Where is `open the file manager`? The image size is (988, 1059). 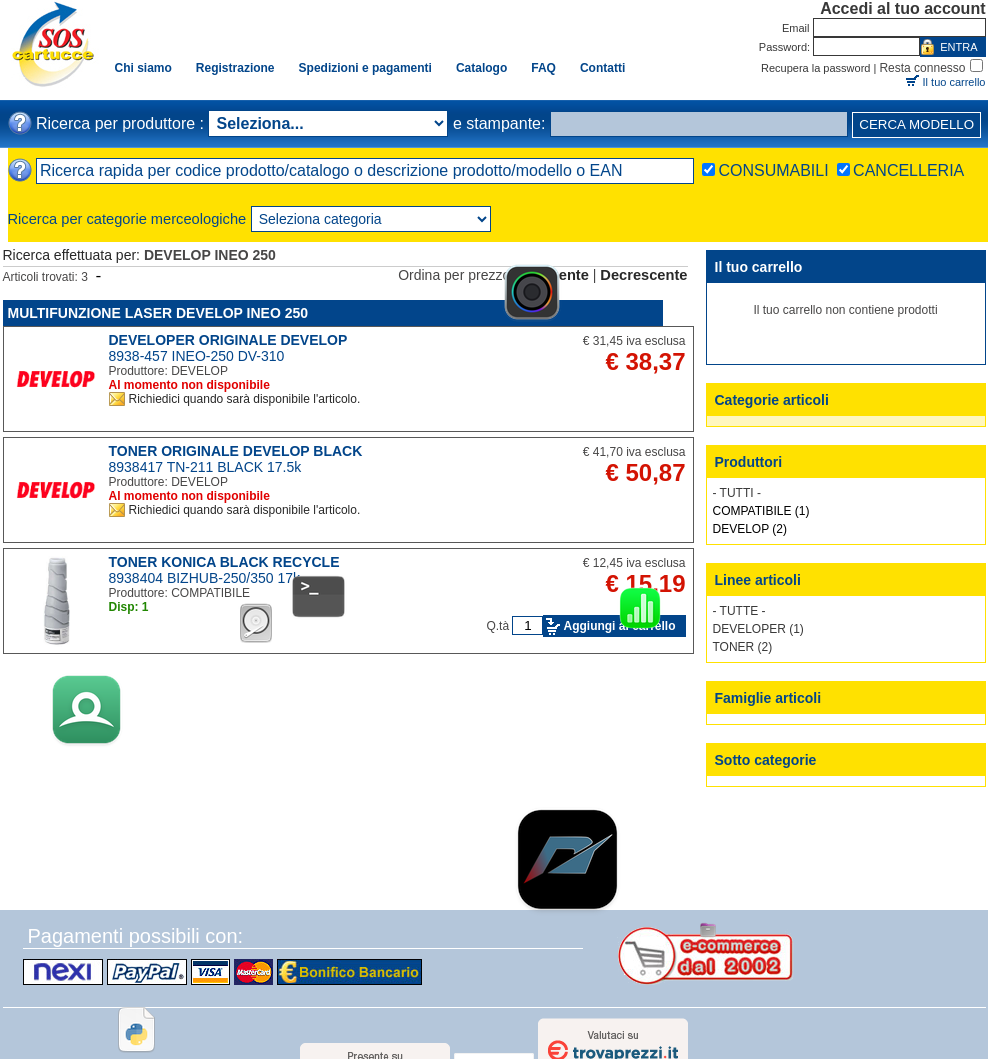 open the file manager is located at coordinates (708, 930).